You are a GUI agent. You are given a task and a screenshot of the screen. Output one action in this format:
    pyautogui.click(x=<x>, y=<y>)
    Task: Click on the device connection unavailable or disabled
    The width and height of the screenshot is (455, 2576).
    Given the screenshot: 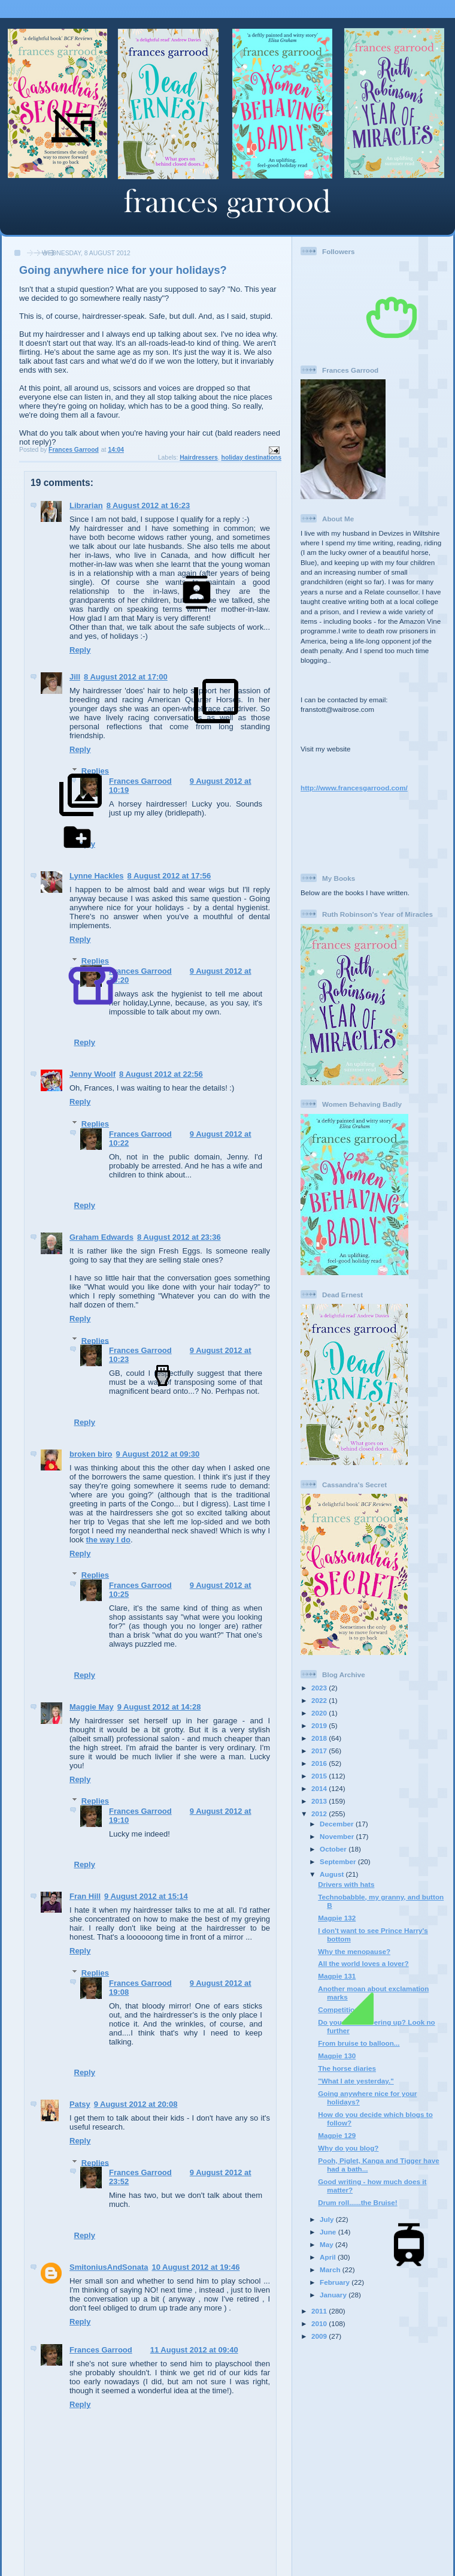 What is the action you would take?
    pyautogui.click(x=73, y=128)
    